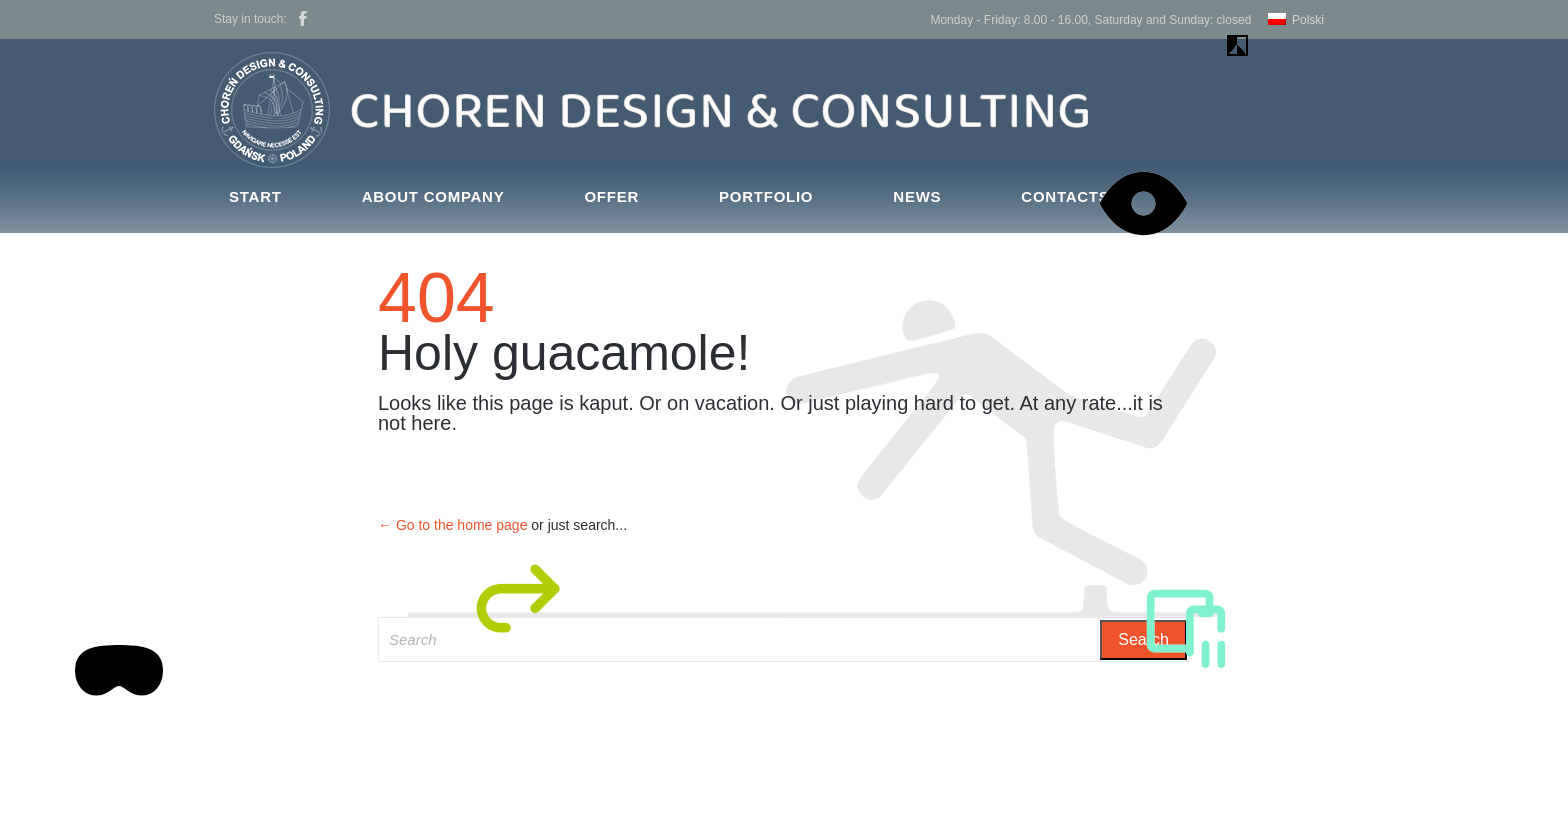 The height and width of the screenshot is (832, 1568). I want to click on view or preview content, so click(1143, 203).